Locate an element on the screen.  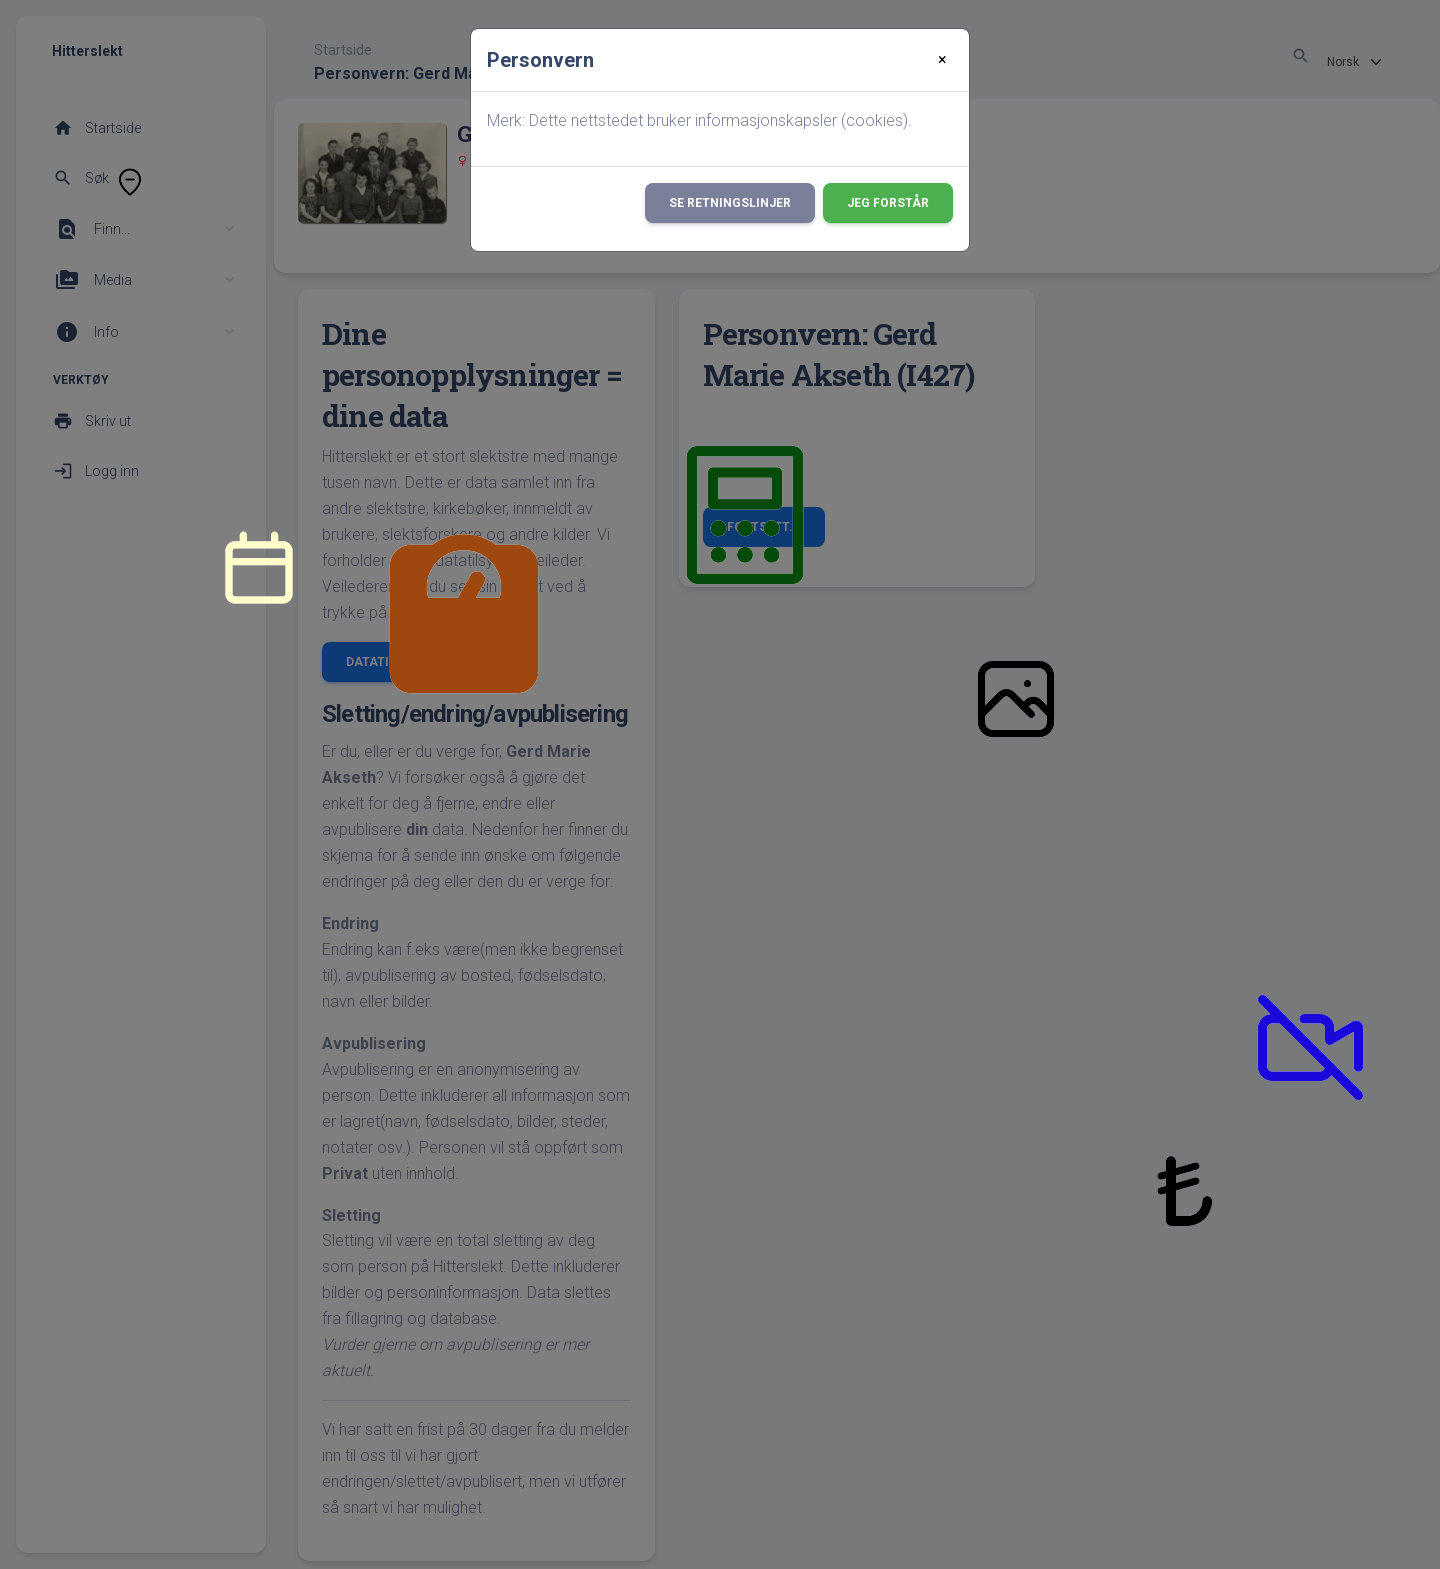
view photos or images is located at coordinates (1016, 699).